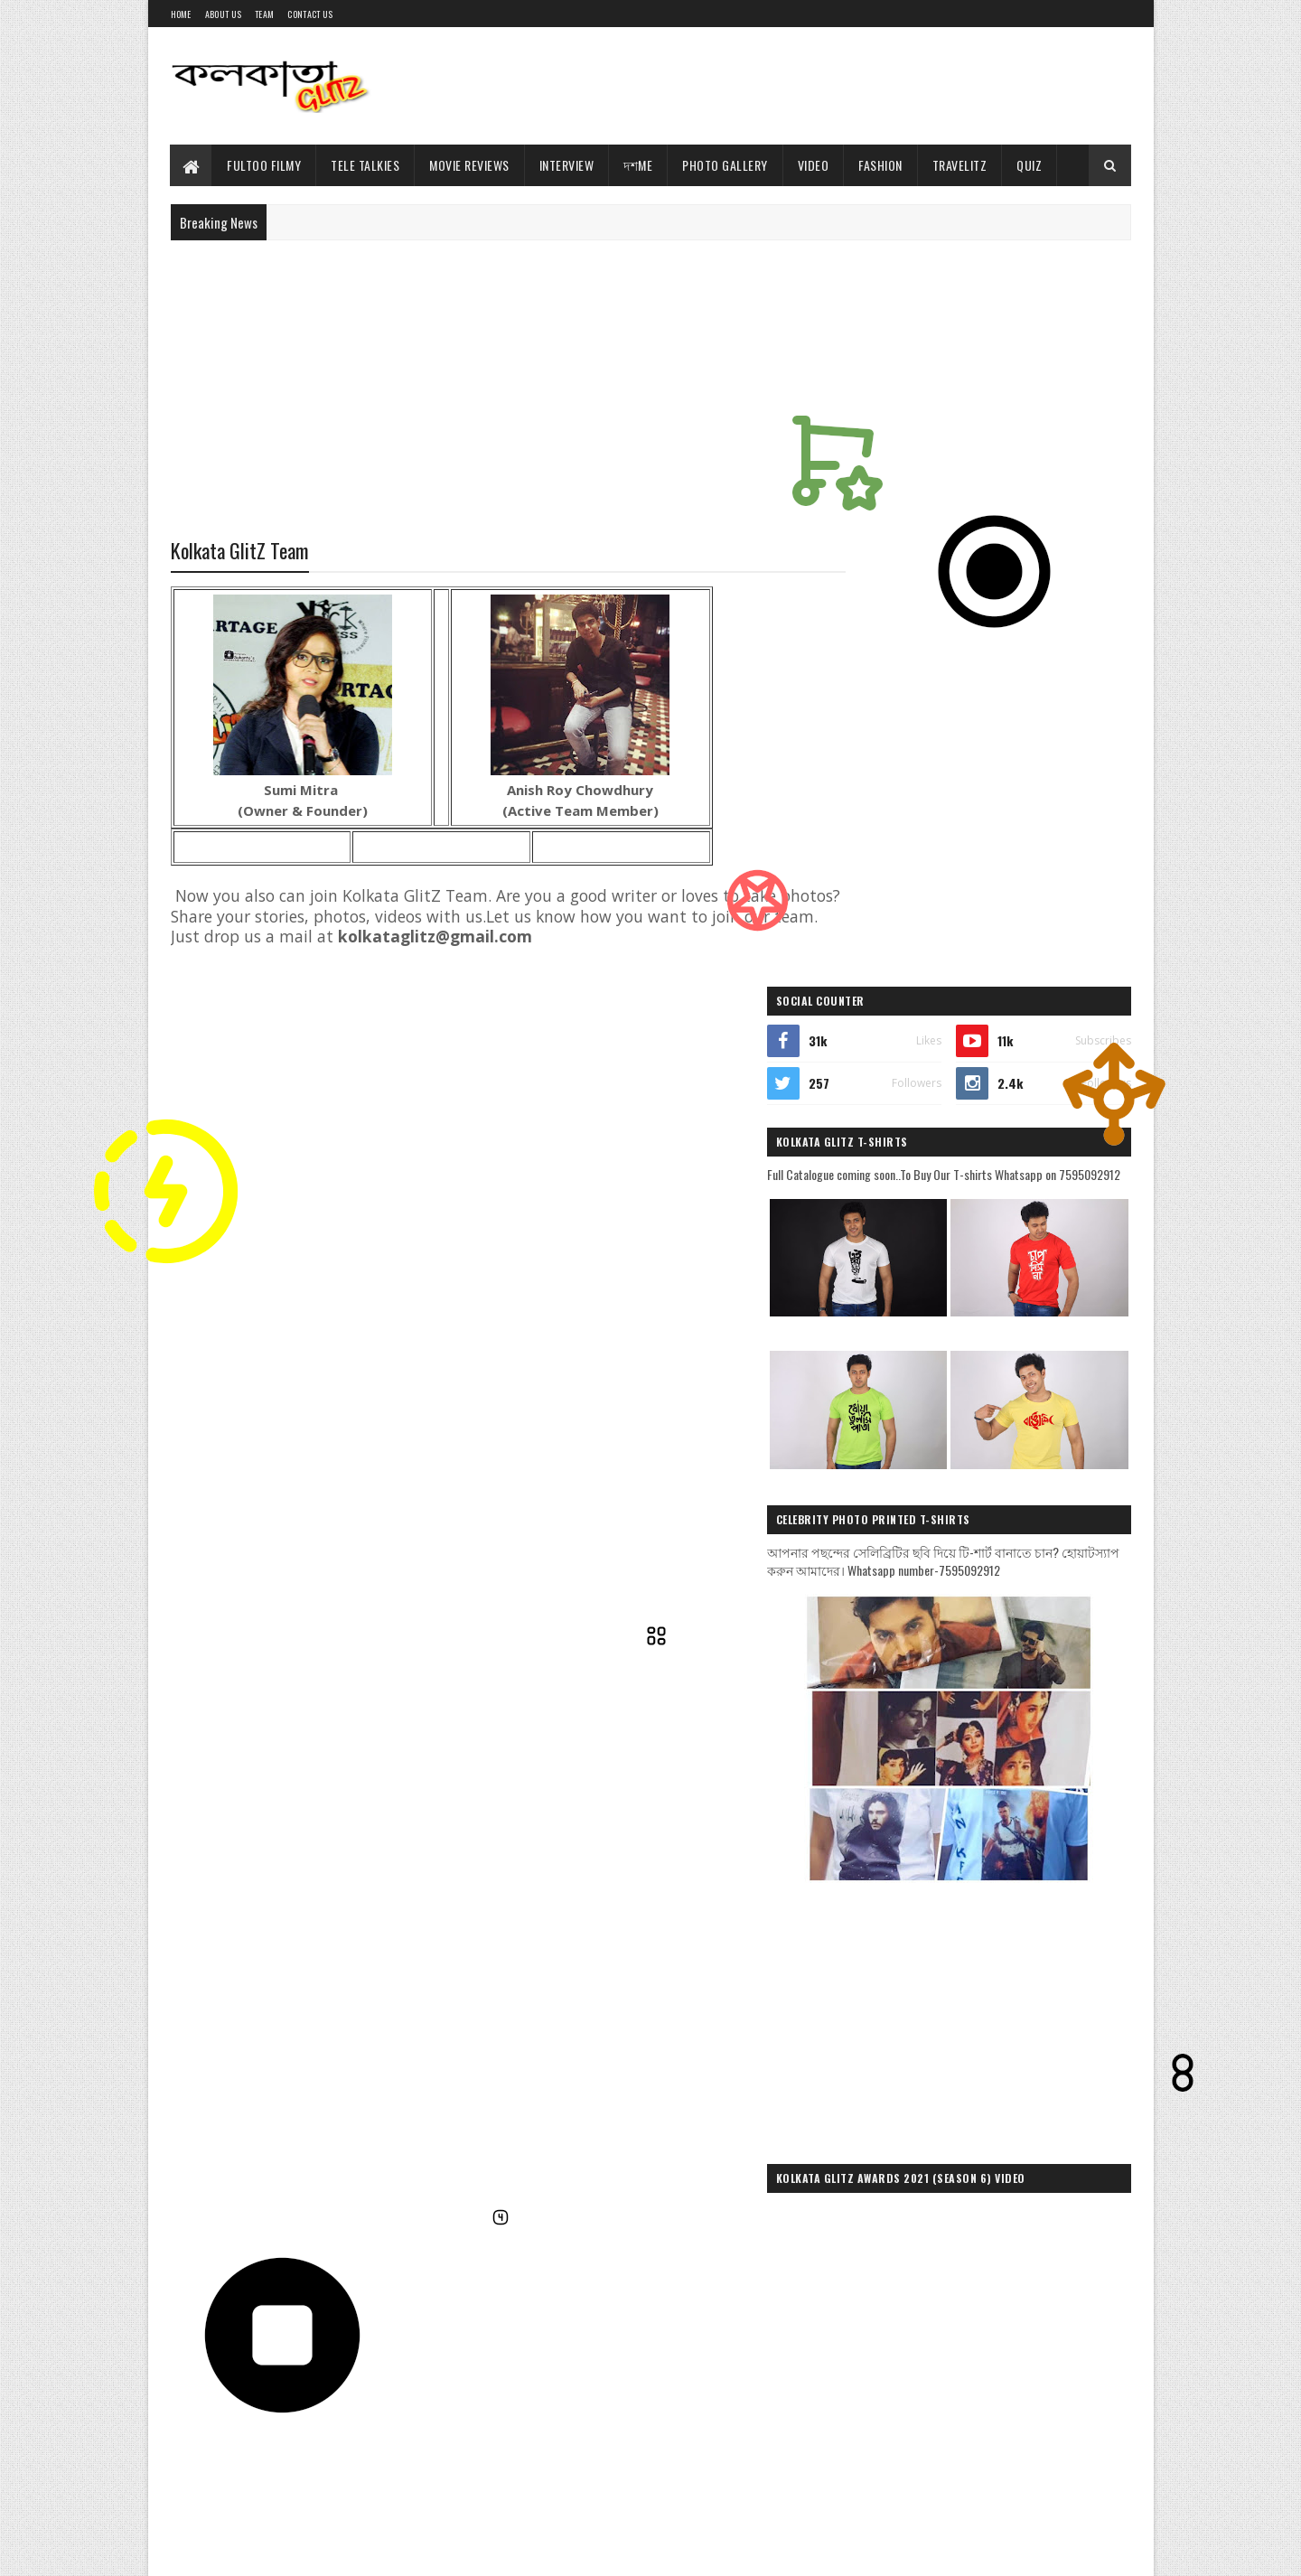  I want to click on configure load balancer settings, so click(1114, 1094).